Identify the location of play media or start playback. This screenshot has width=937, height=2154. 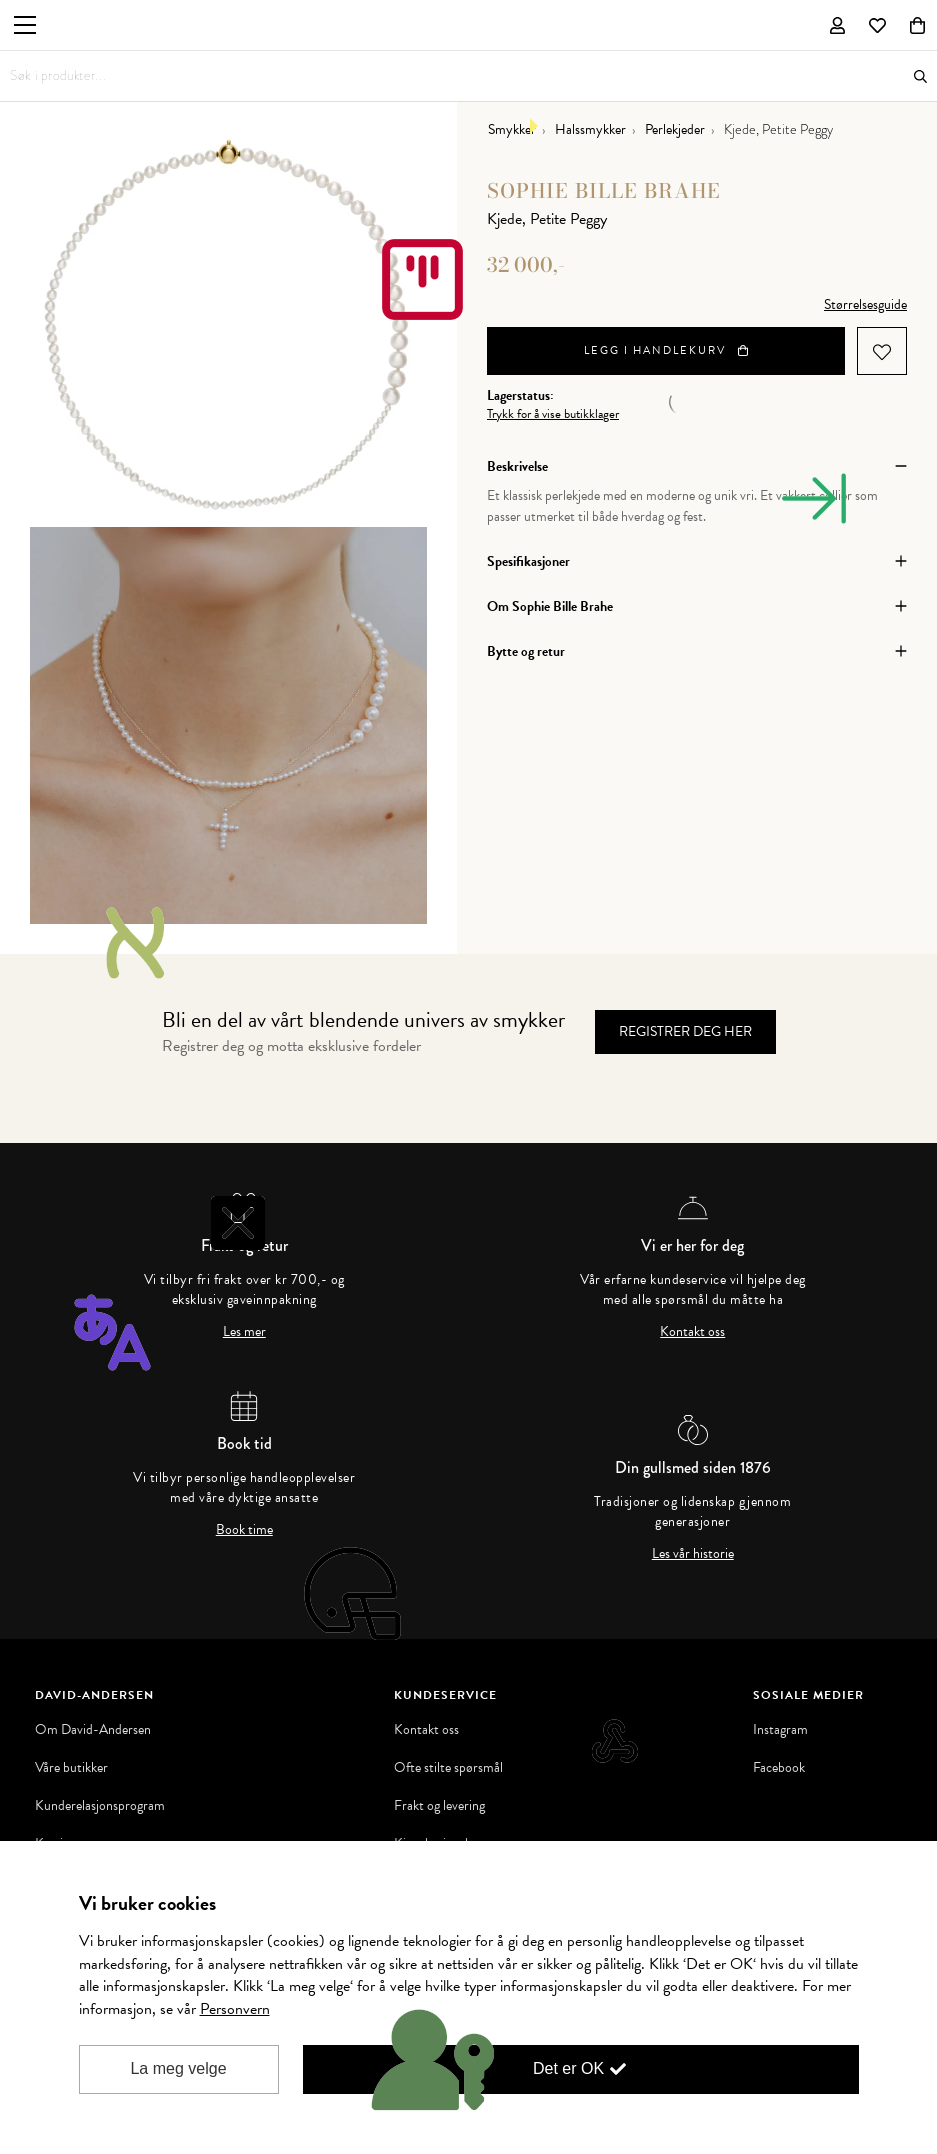
(534, 126).